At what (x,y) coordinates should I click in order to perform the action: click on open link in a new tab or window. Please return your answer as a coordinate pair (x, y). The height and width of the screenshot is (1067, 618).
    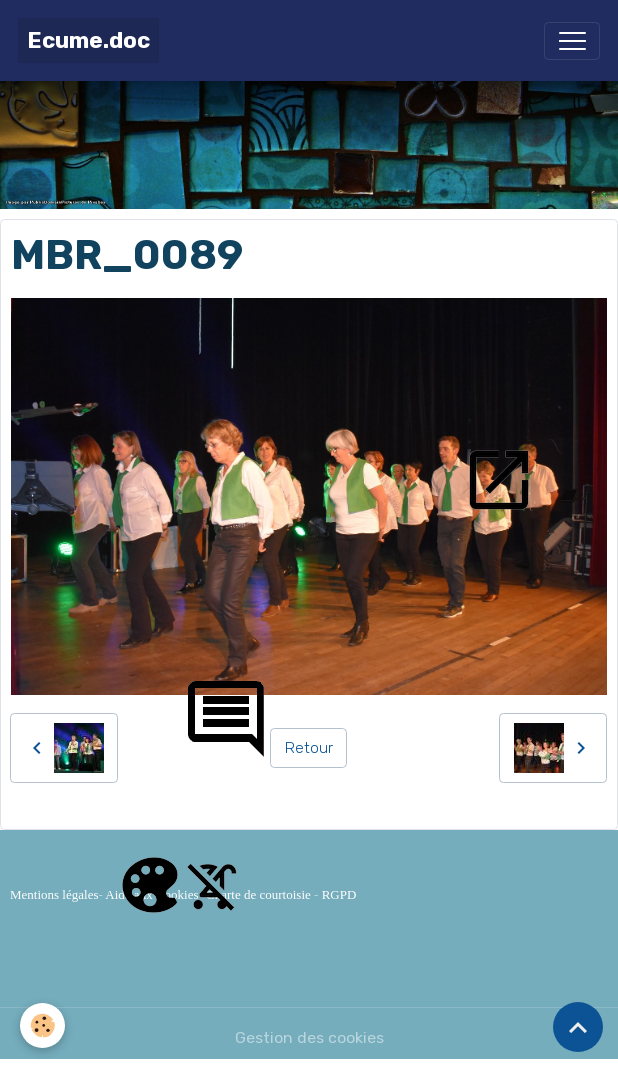
    Looking at the image, I should click on (499, 480).